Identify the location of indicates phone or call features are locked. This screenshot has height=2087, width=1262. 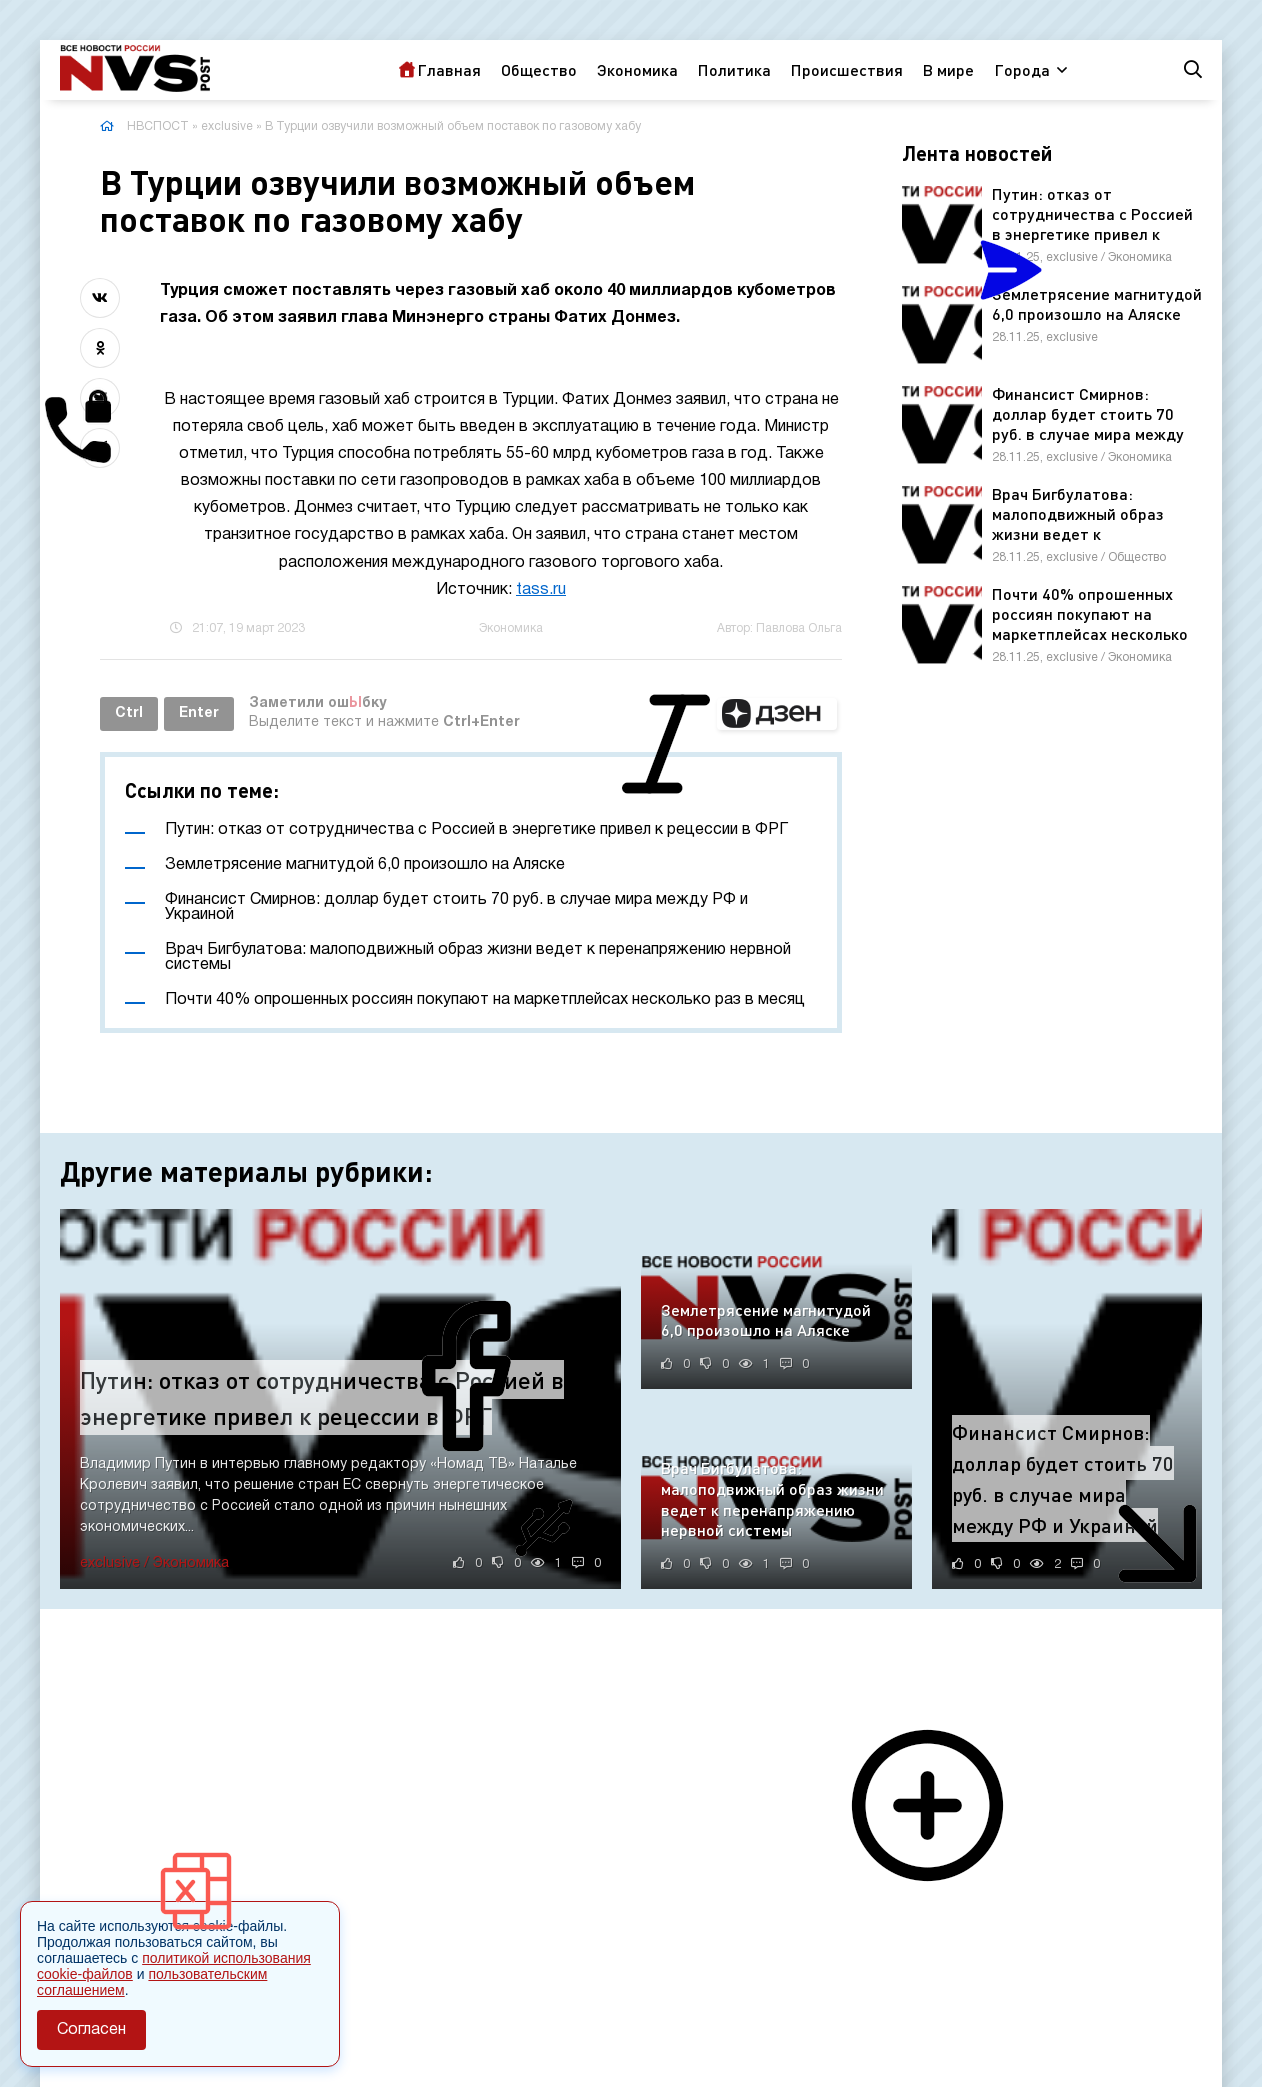
(78, 430).